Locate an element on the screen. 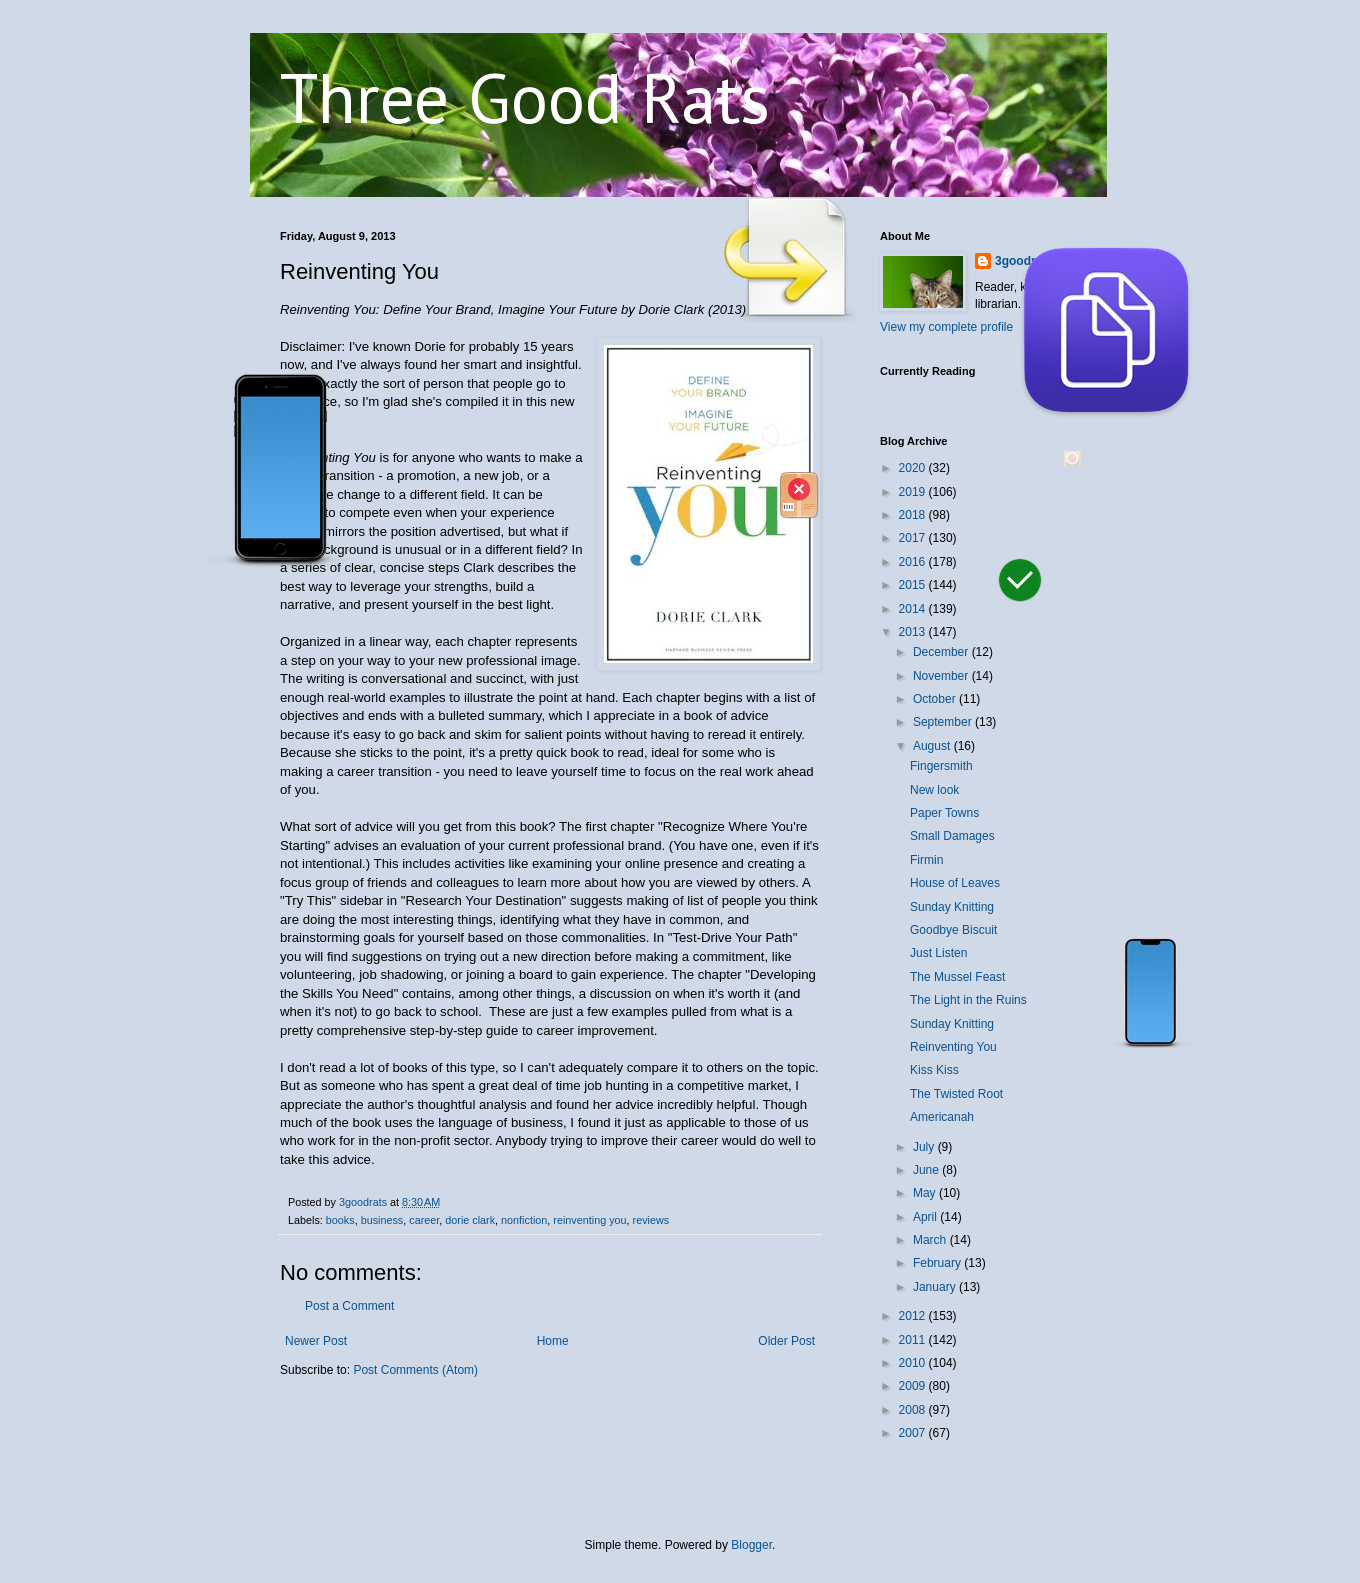 Image resolution: width=1360 pixels, height=1583 pixels. indicates a connected iPhone device is located at coordinates (1150, 993).